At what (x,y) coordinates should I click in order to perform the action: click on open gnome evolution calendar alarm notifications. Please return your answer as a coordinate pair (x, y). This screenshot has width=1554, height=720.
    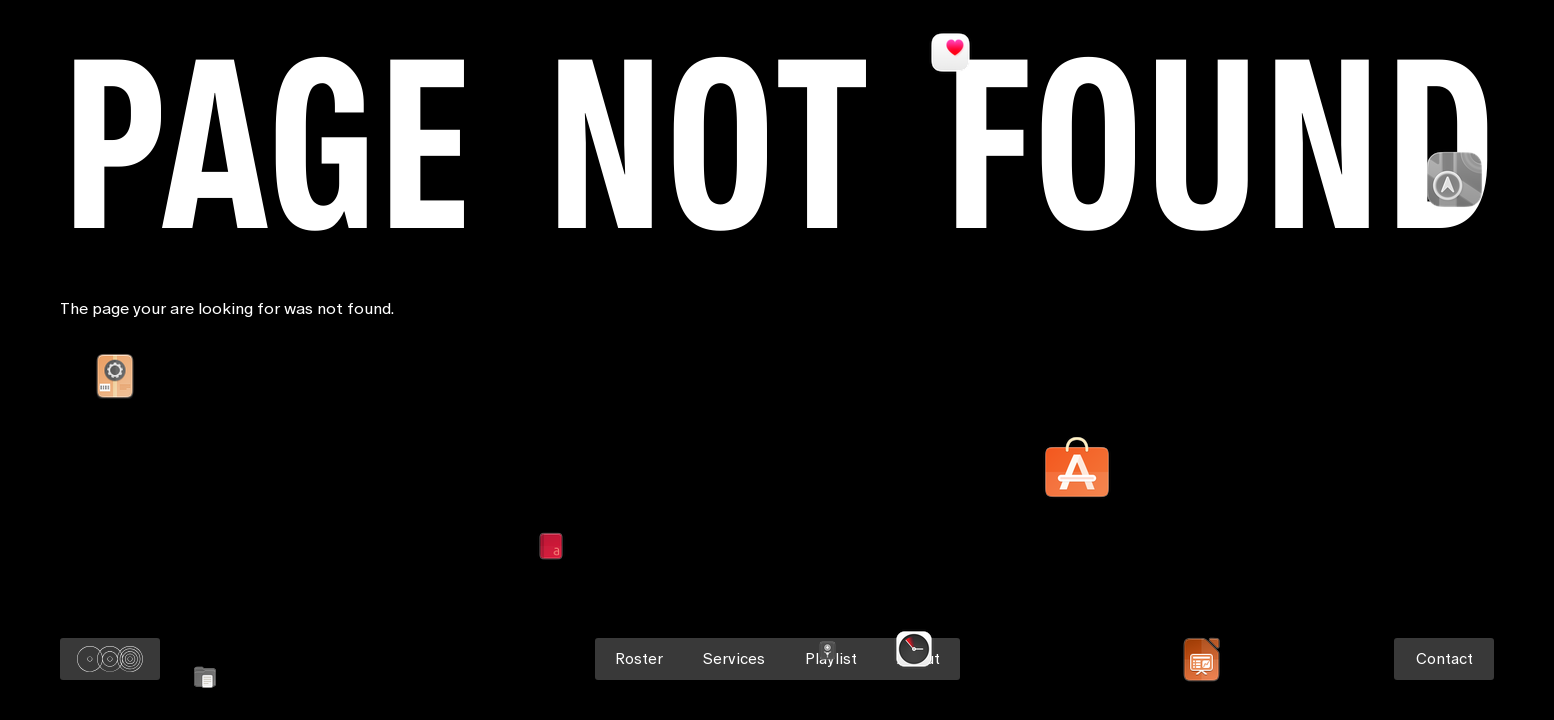
    Looking at the image, I should click on (914, 649).